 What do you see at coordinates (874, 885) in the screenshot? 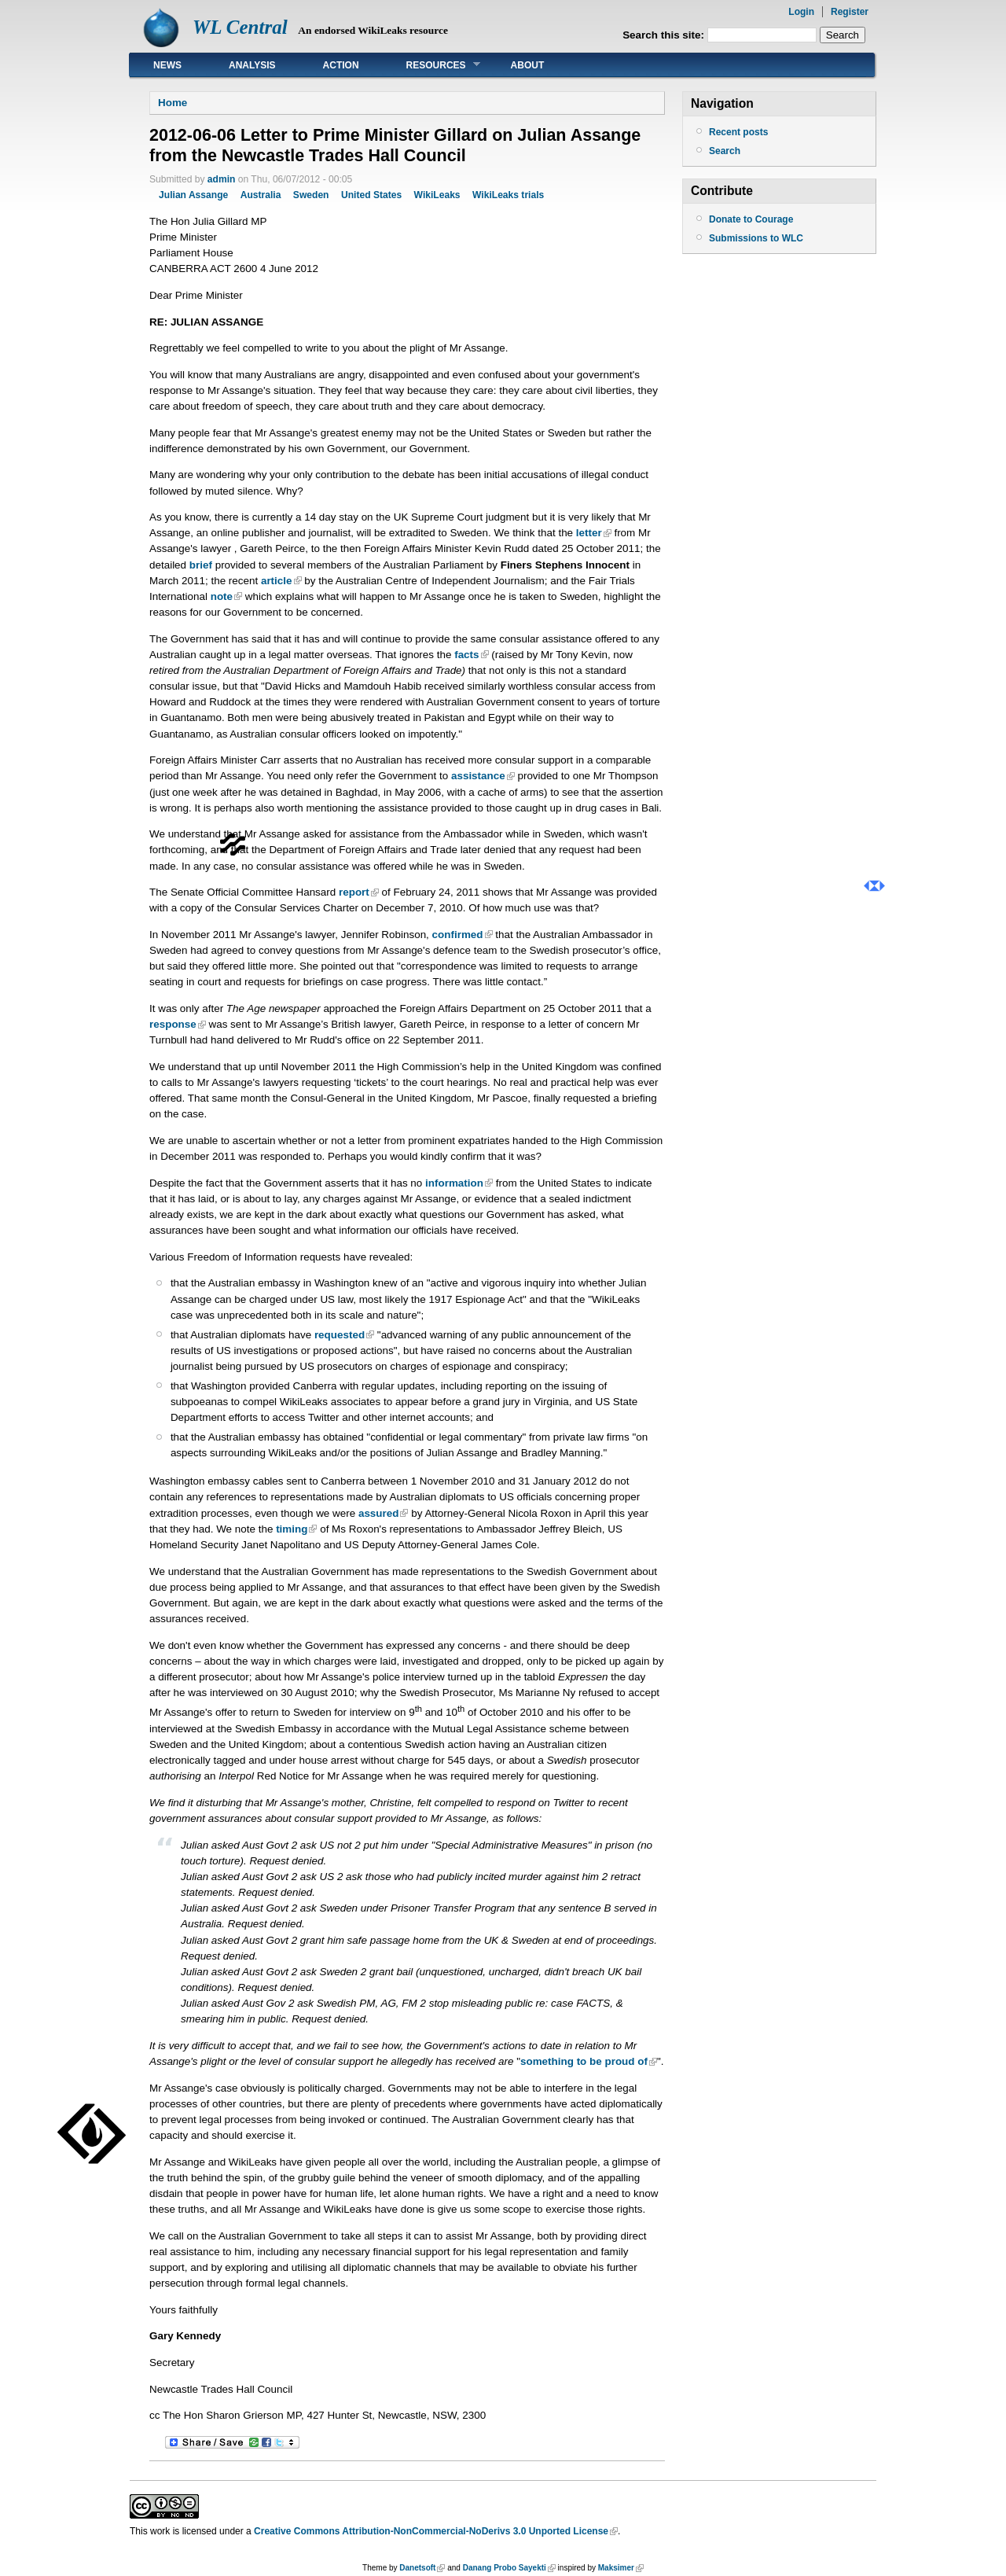
I see `open HSBC banking app` at bounding box center [874, 885].